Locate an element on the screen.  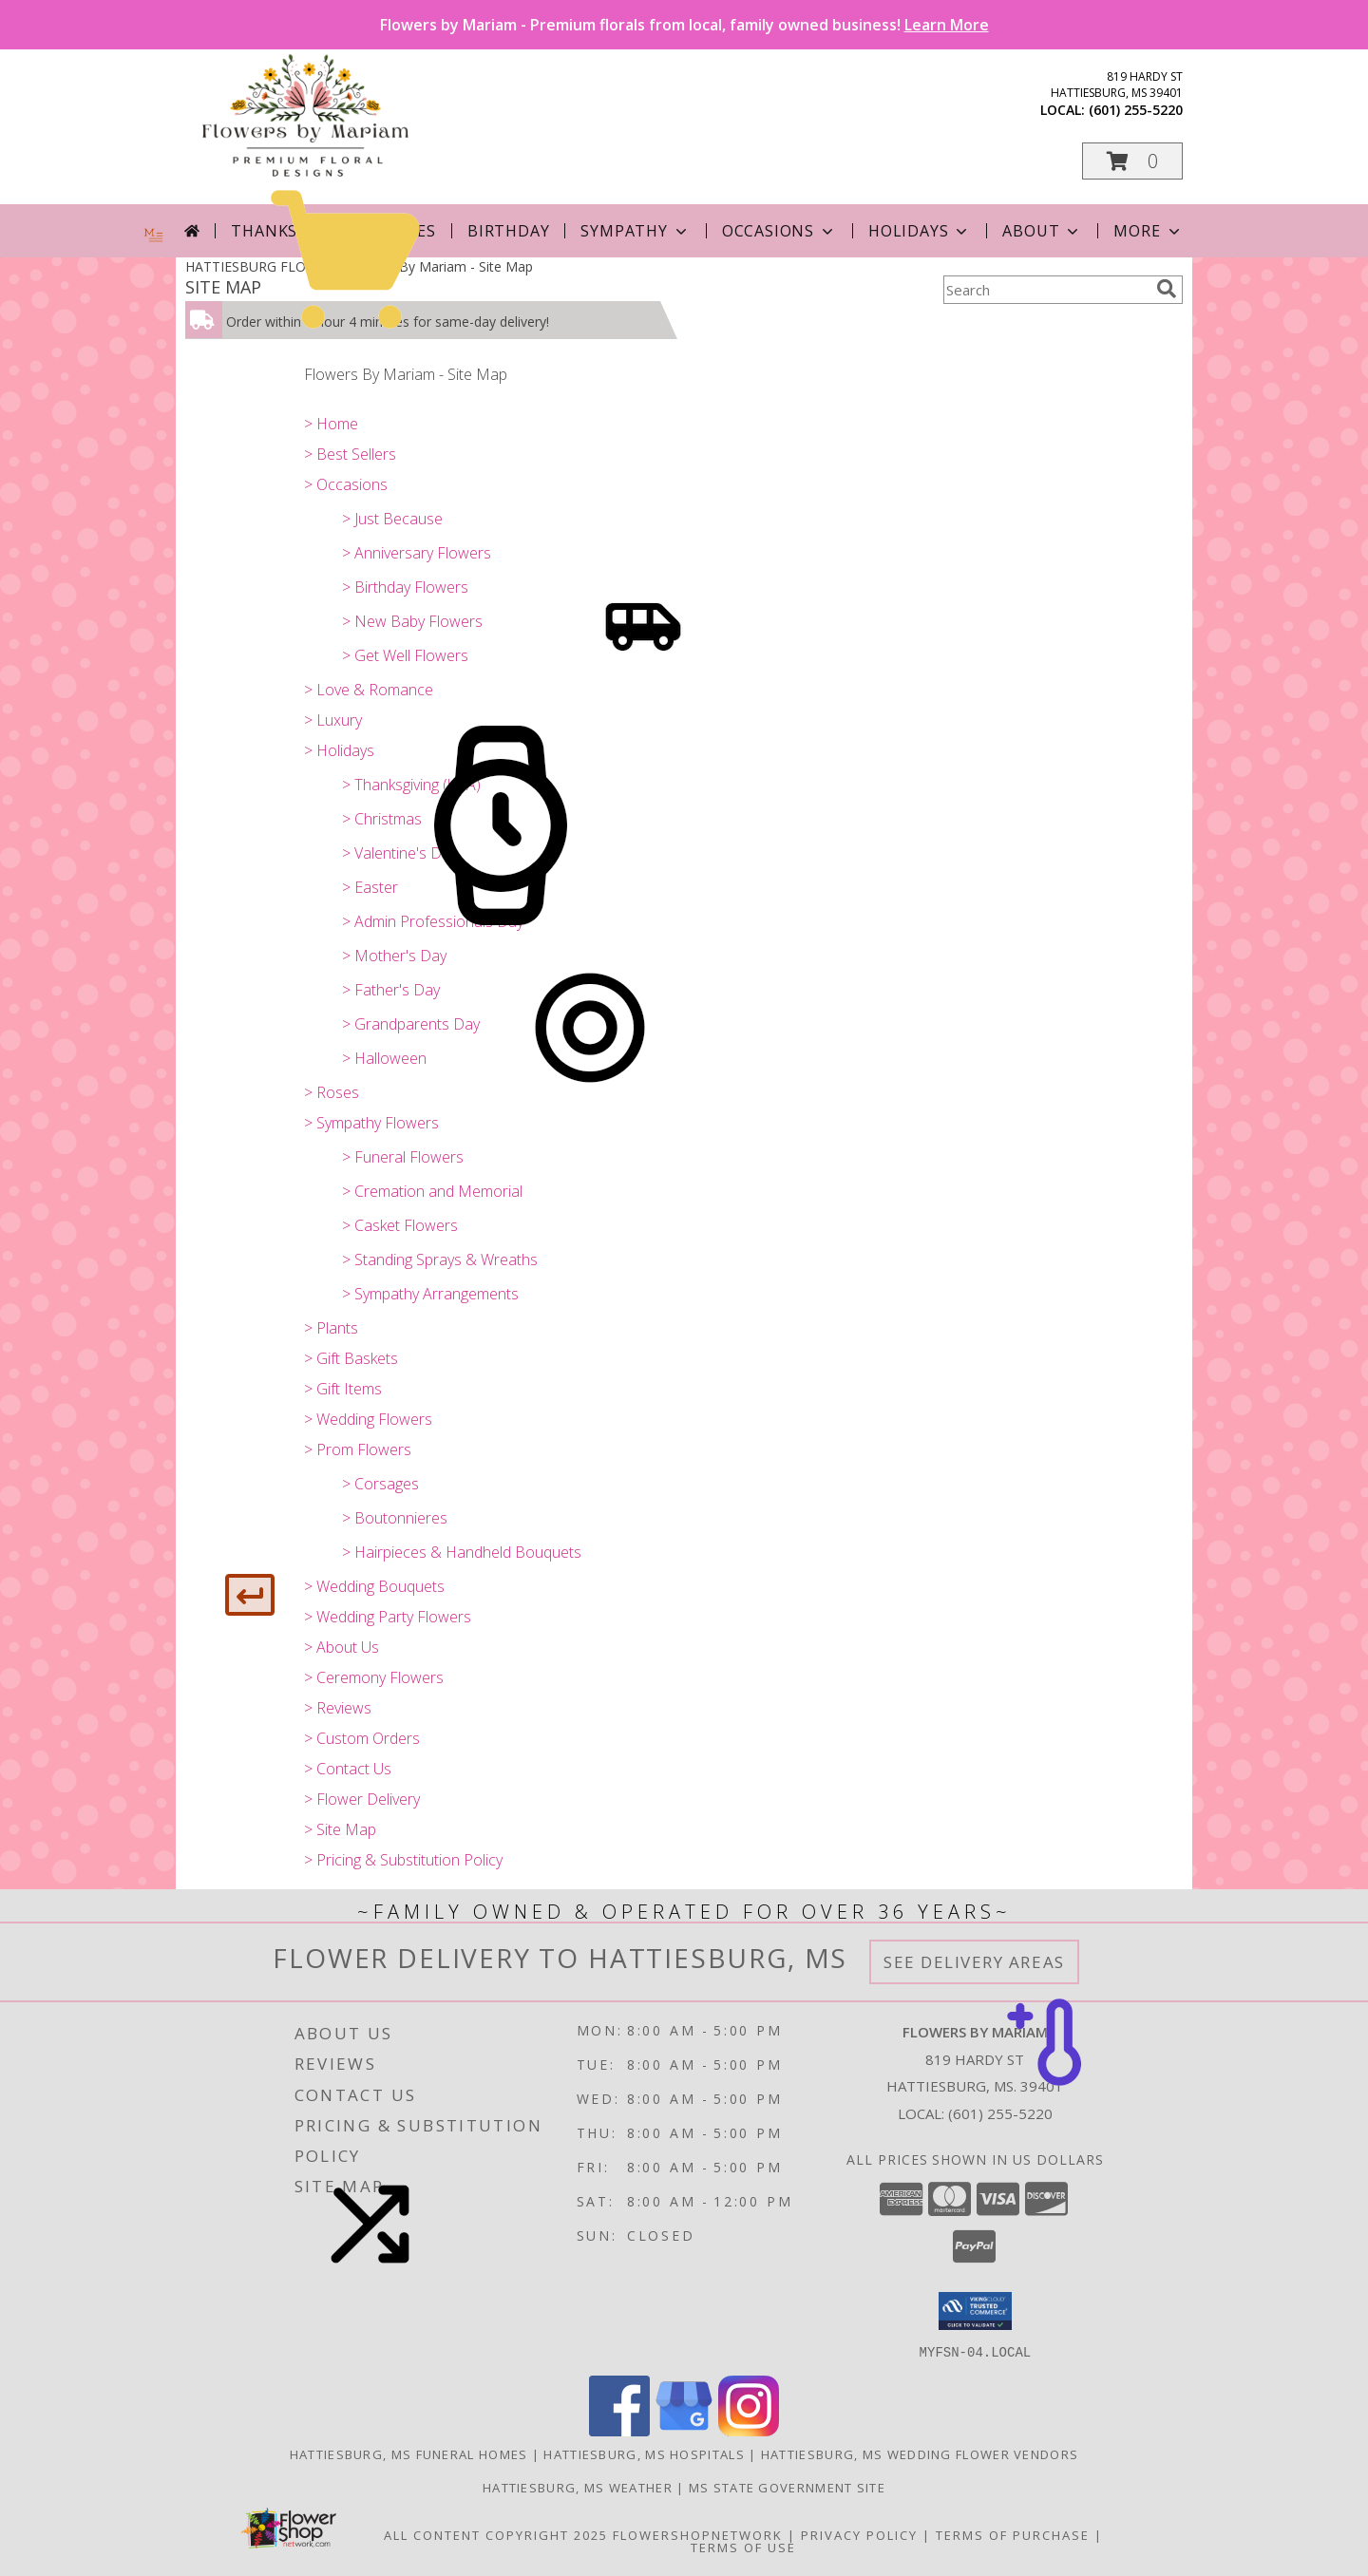
view time or clock settings is located at coordinates (501, 825).